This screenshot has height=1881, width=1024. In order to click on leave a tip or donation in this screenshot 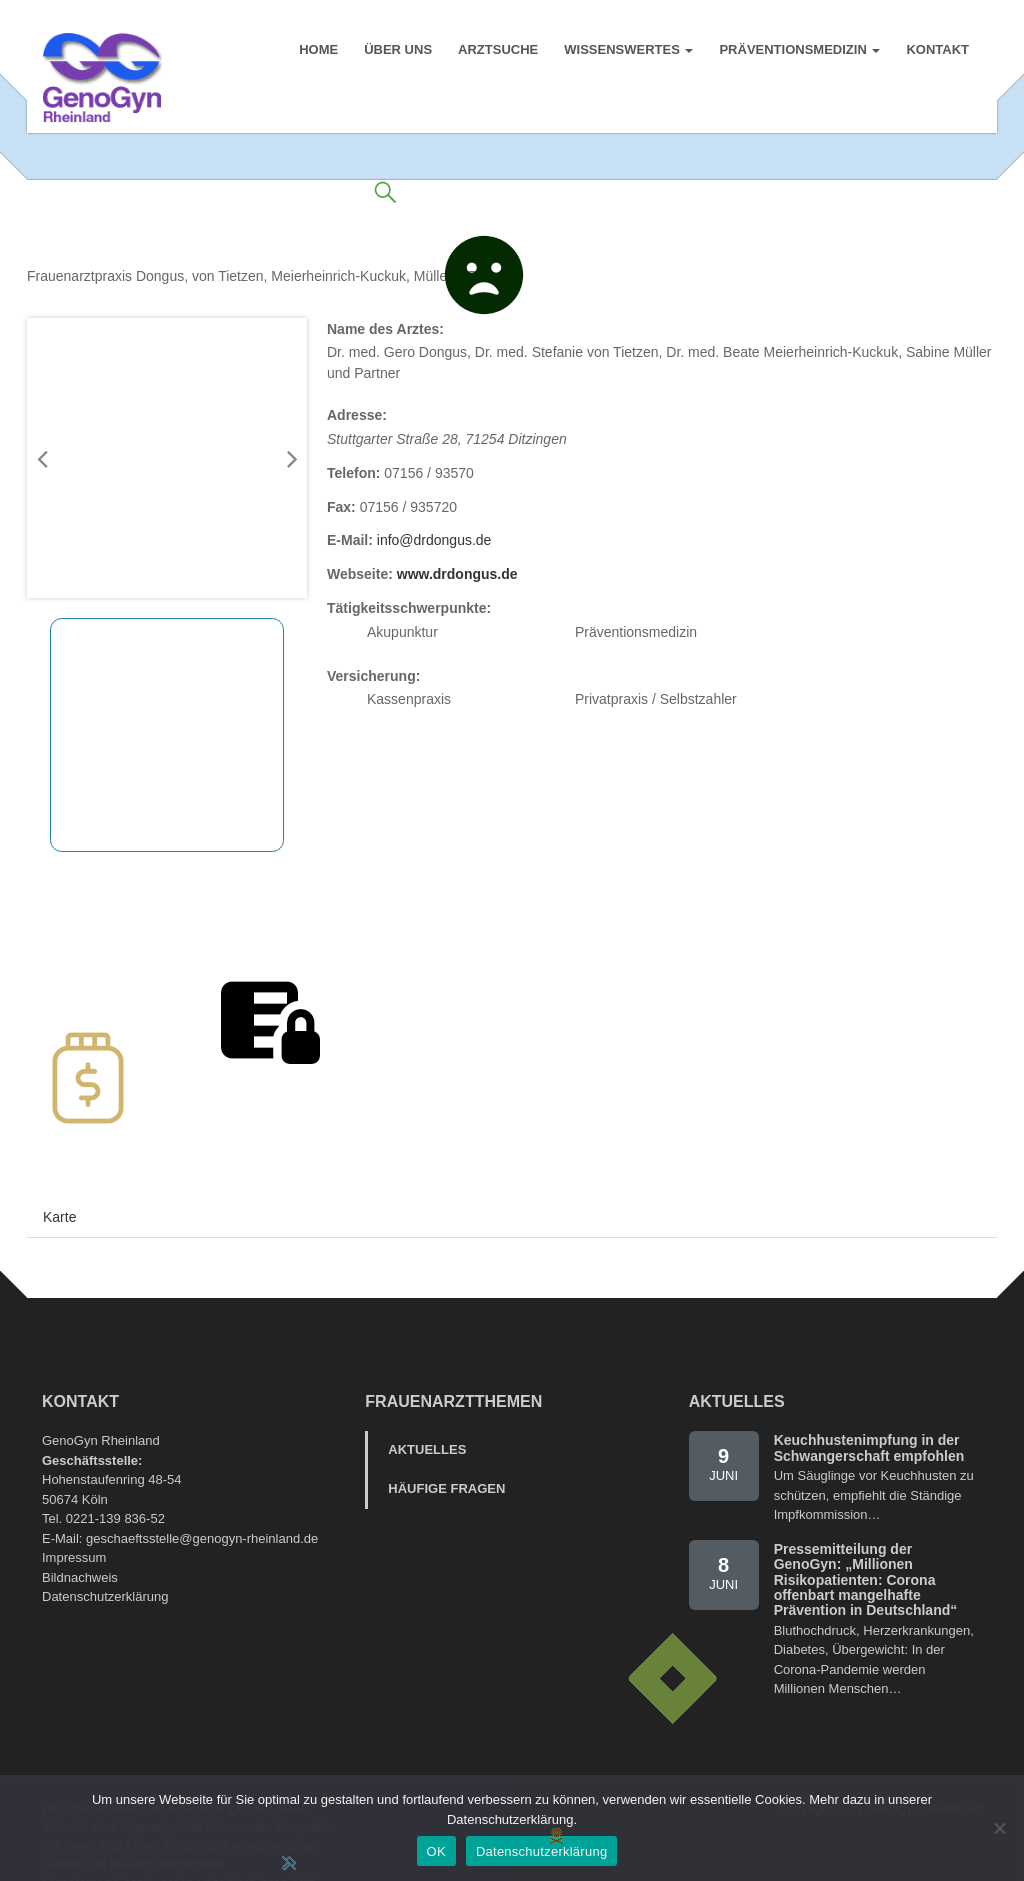, I will do `click(88, 1078)`.